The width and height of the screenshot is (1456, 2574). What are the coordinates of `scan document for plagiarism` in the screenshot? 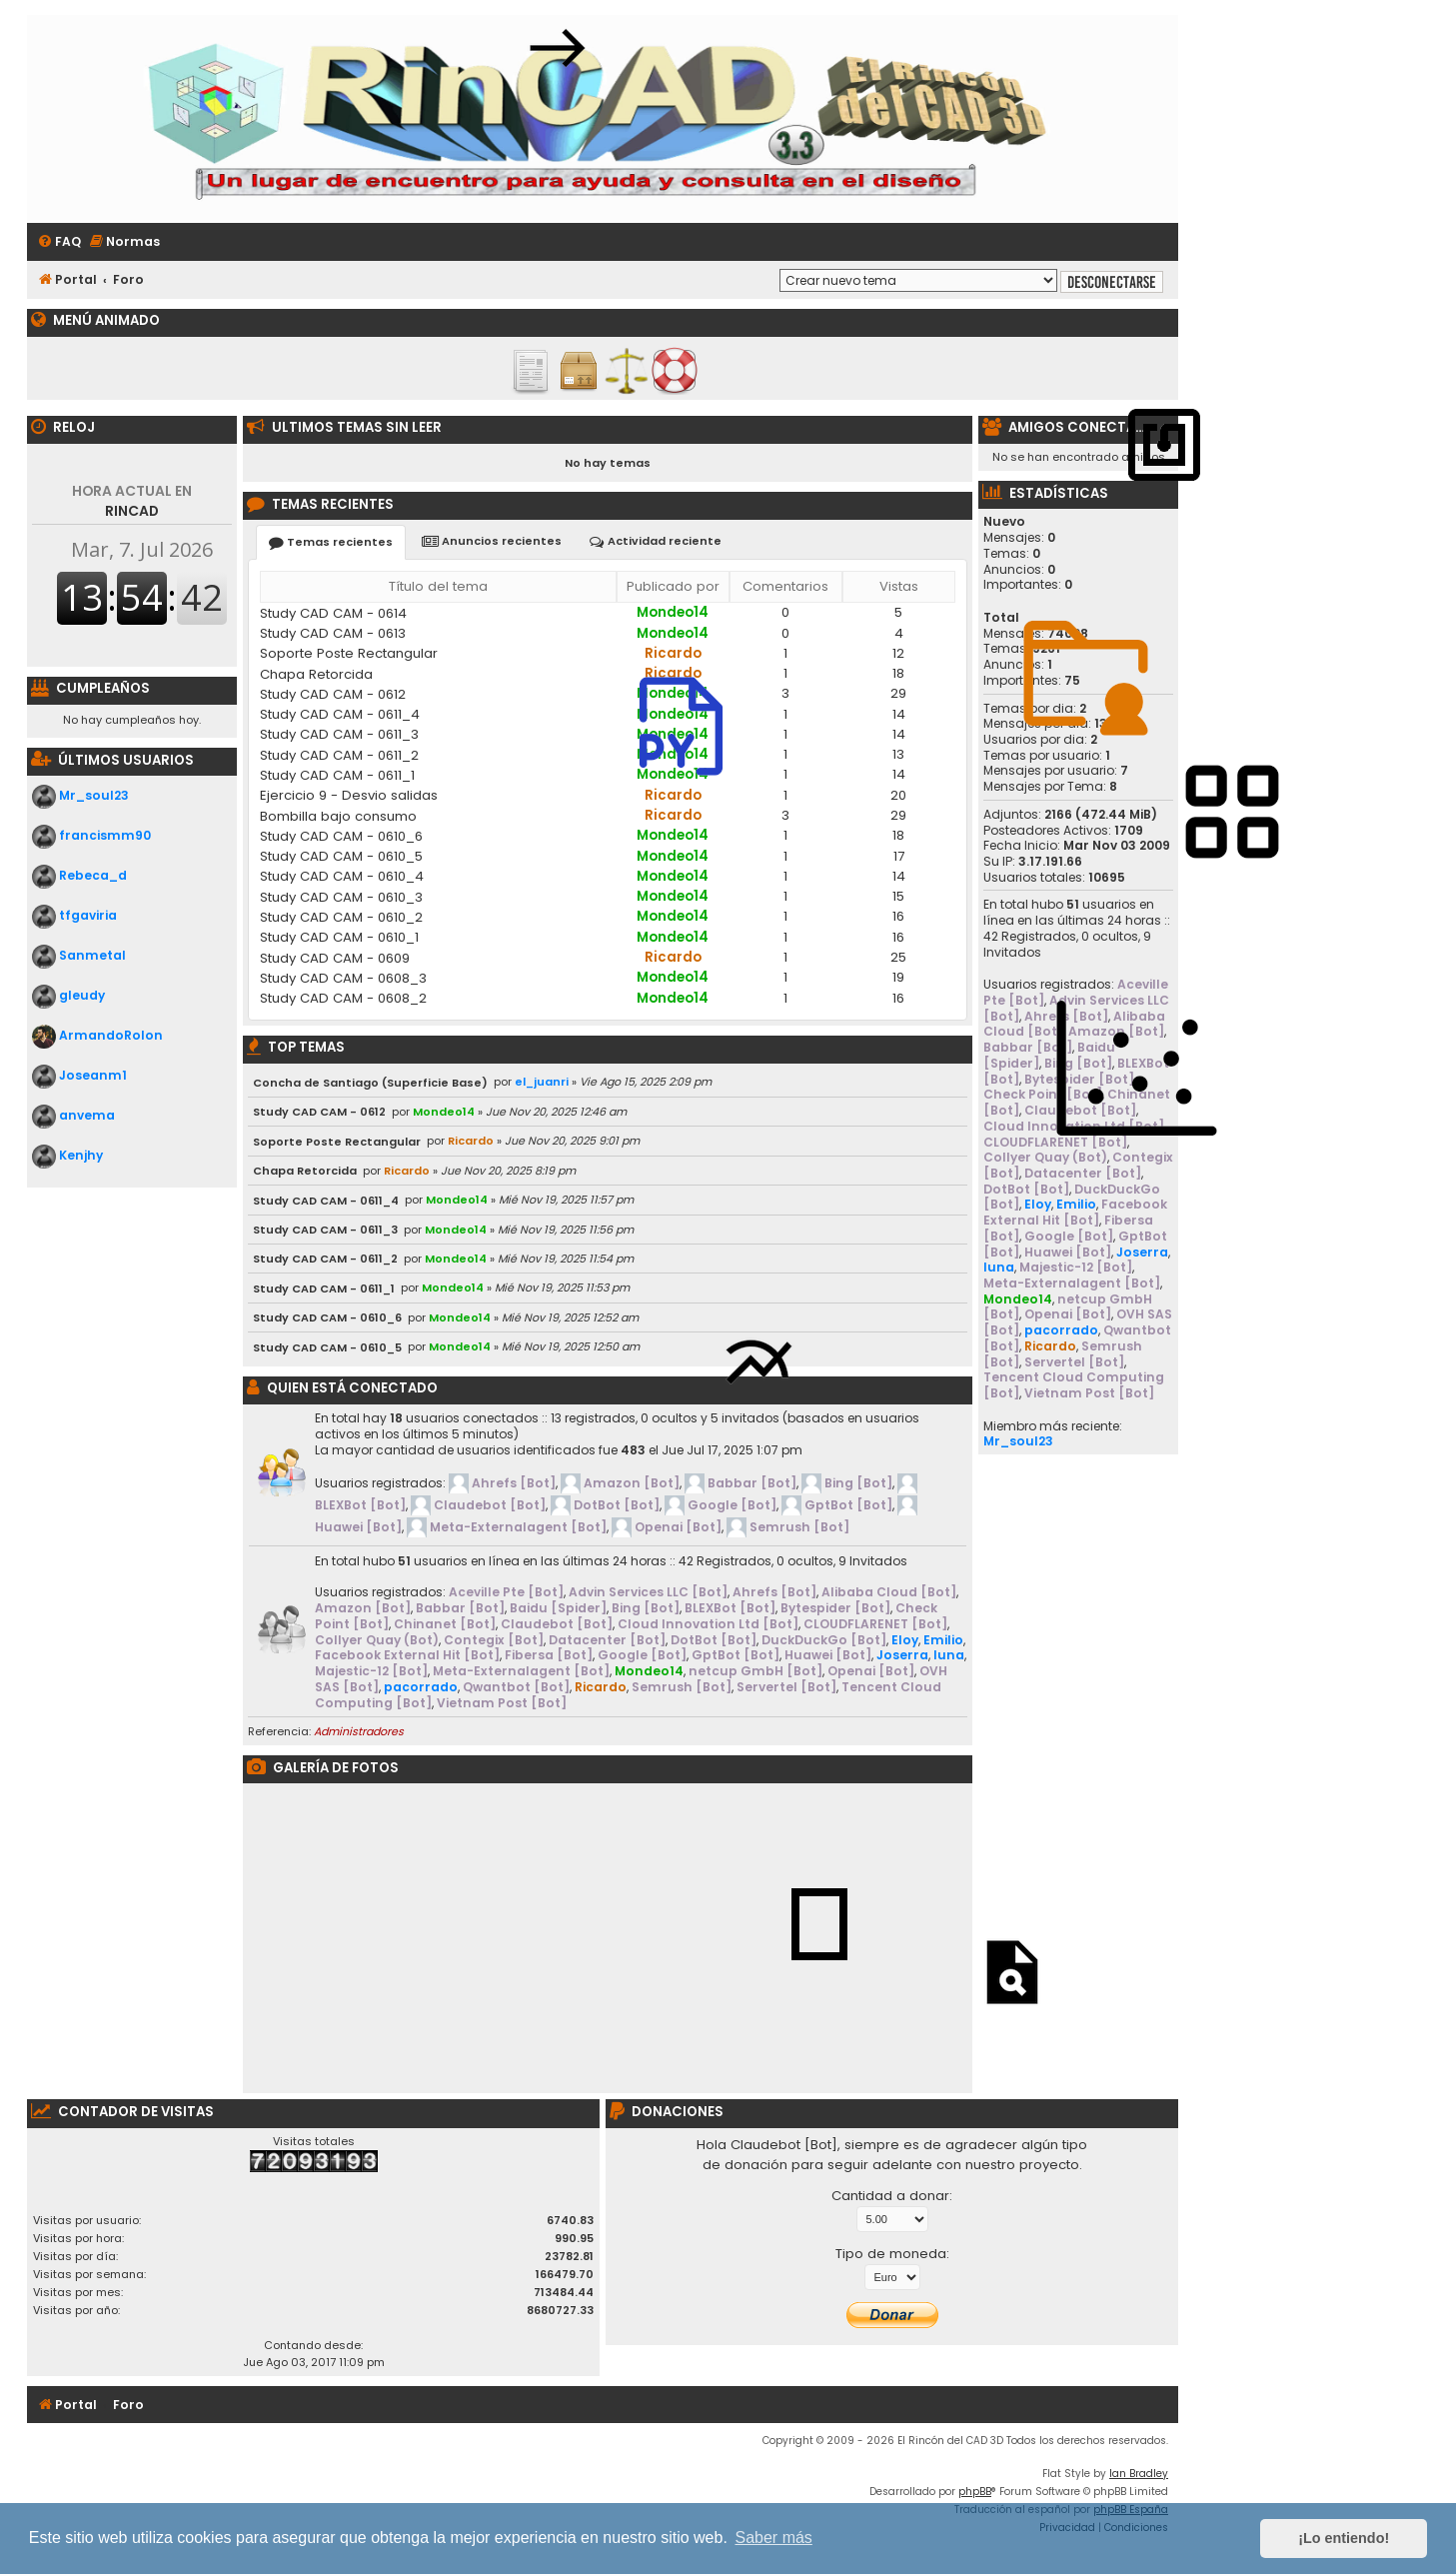 It's located at (1012, 1972).